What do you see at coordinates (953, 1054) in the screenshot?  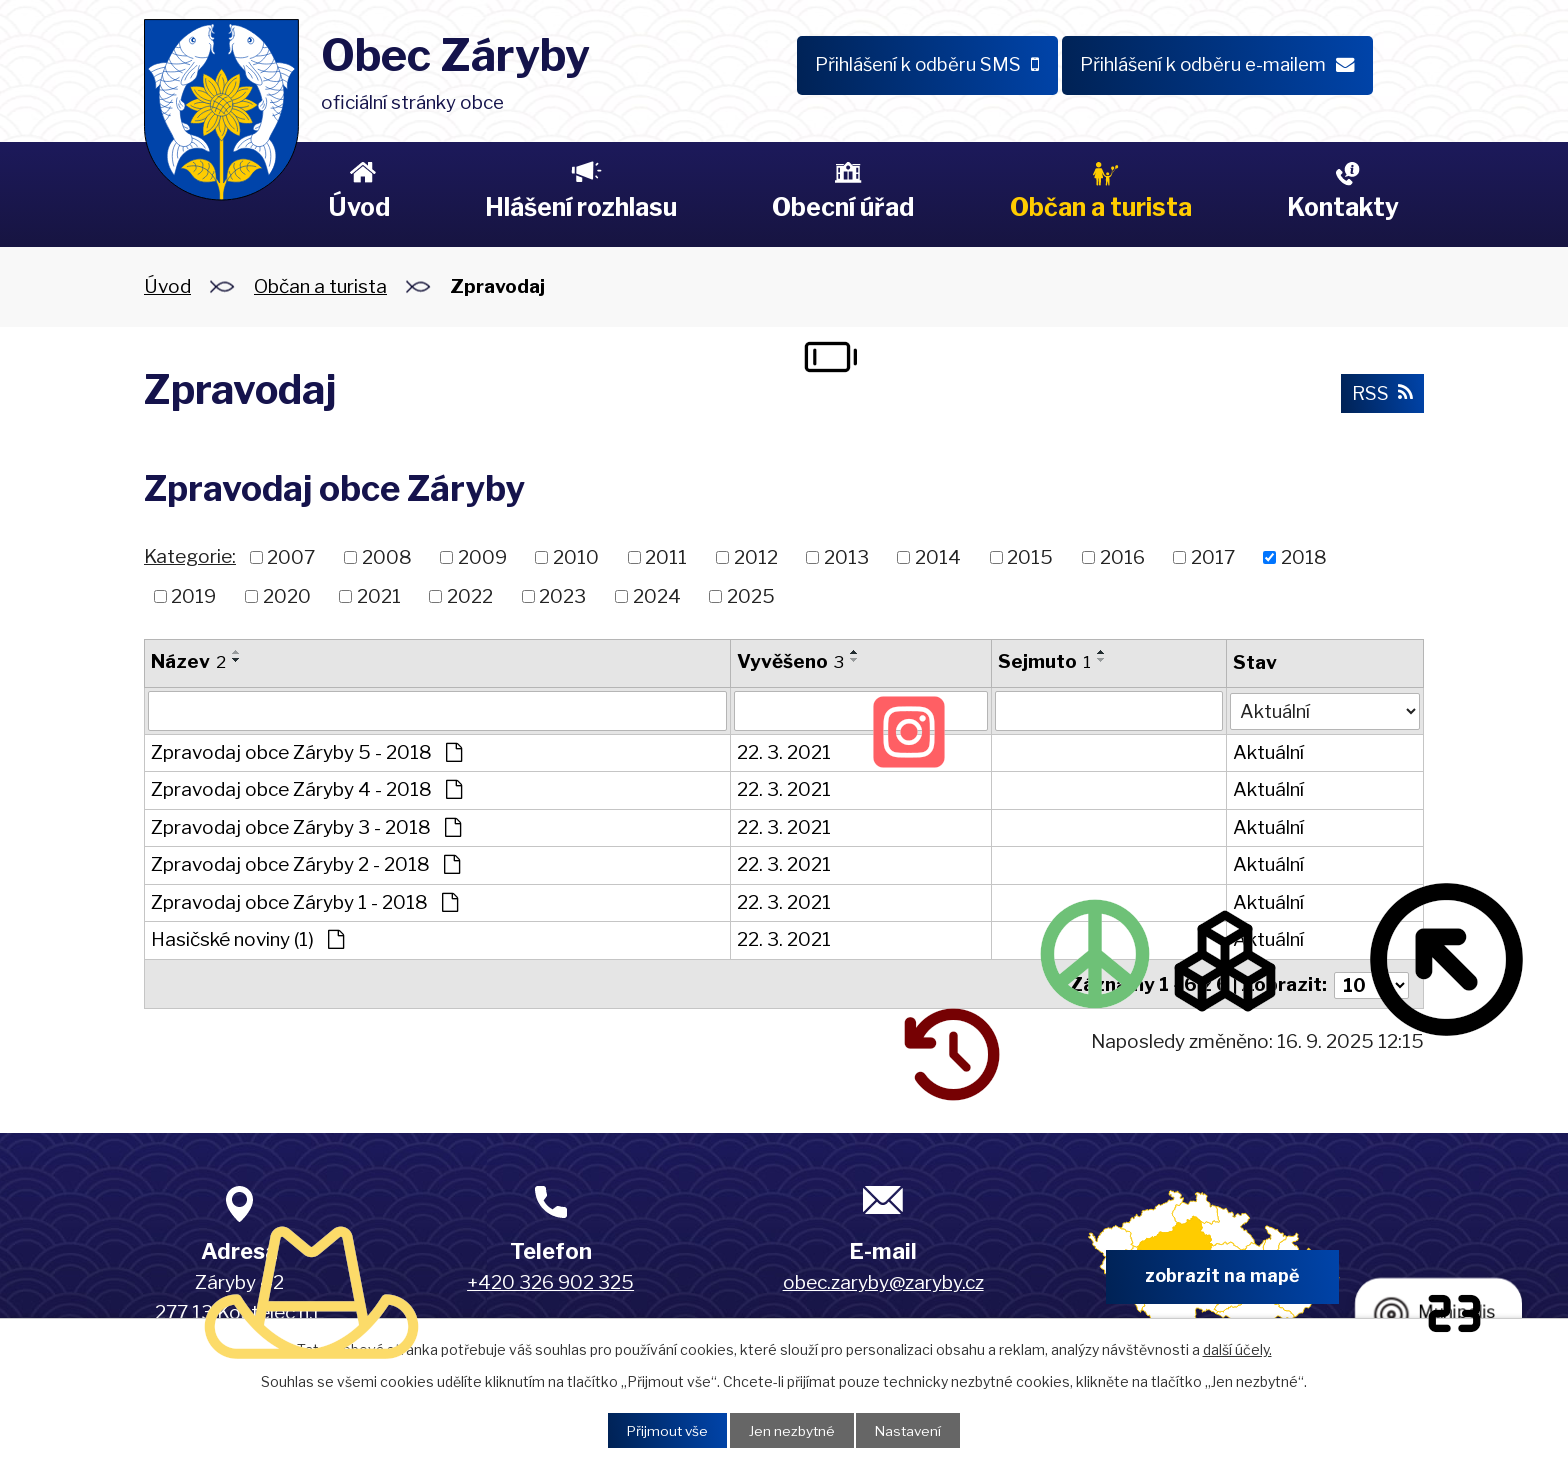 I see `view history or recent activity` at bounding box center [953, 1054].